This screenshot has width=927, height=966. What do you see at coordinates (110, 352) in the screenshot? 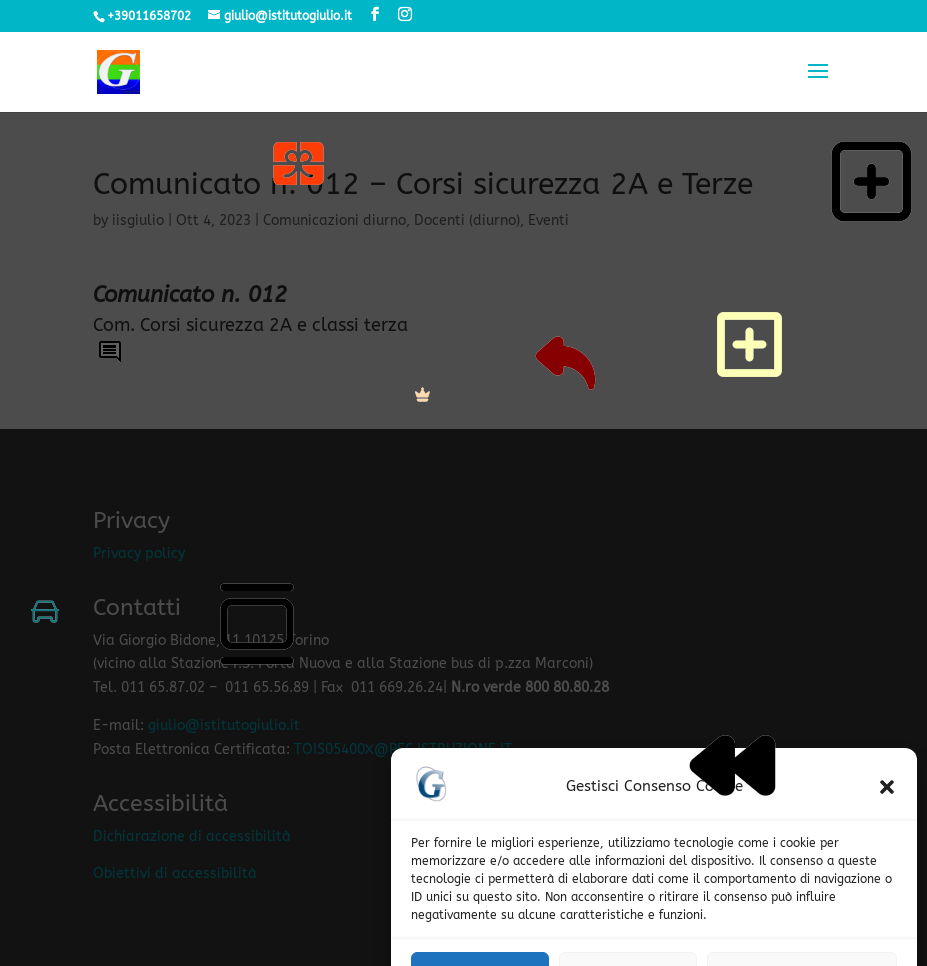
I see `add a comment or note` at bounding box center [110, 352].